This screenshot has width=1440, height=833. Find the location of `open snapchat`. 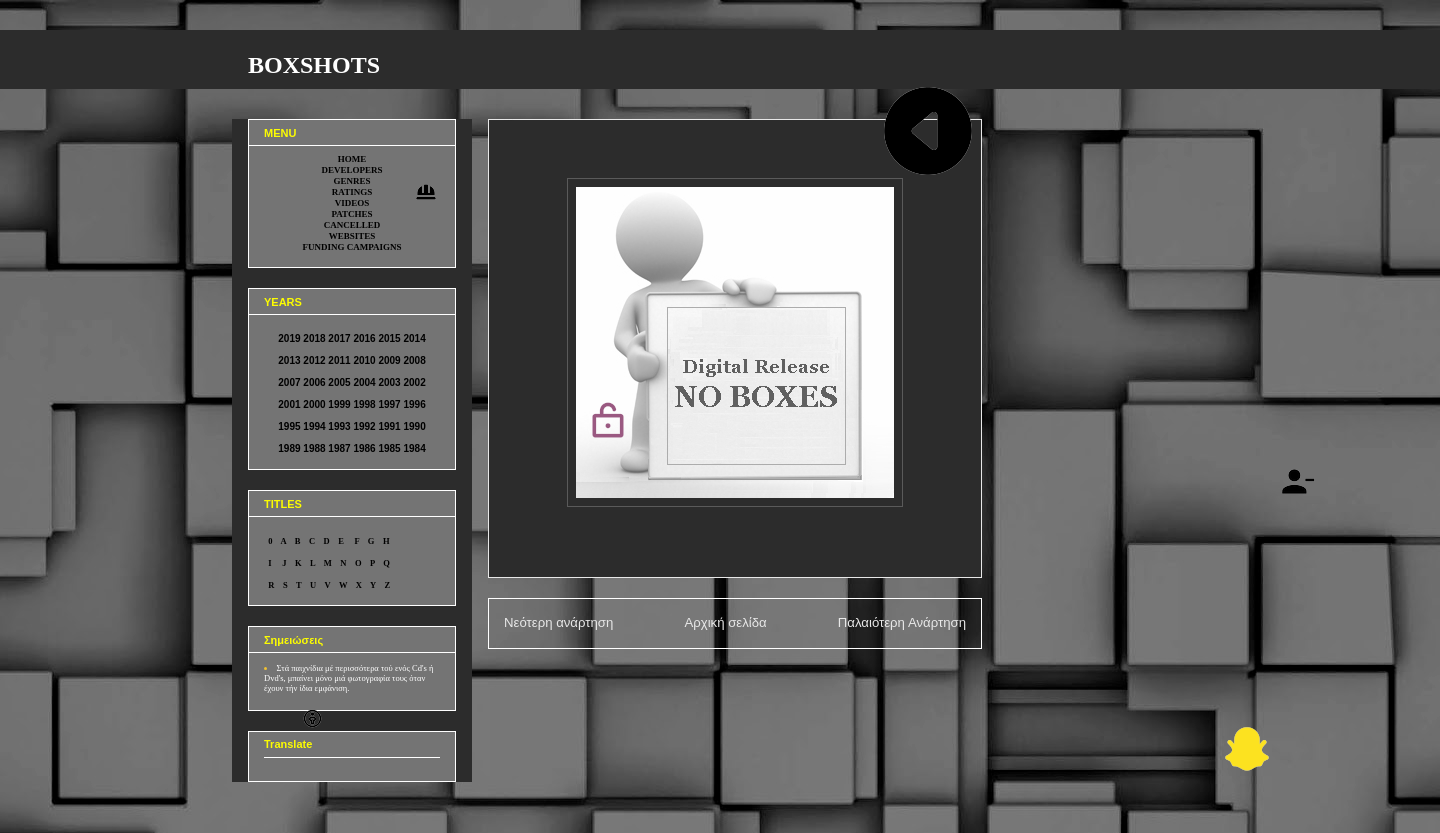

open snapchat is located at coordinates (1247, 749).